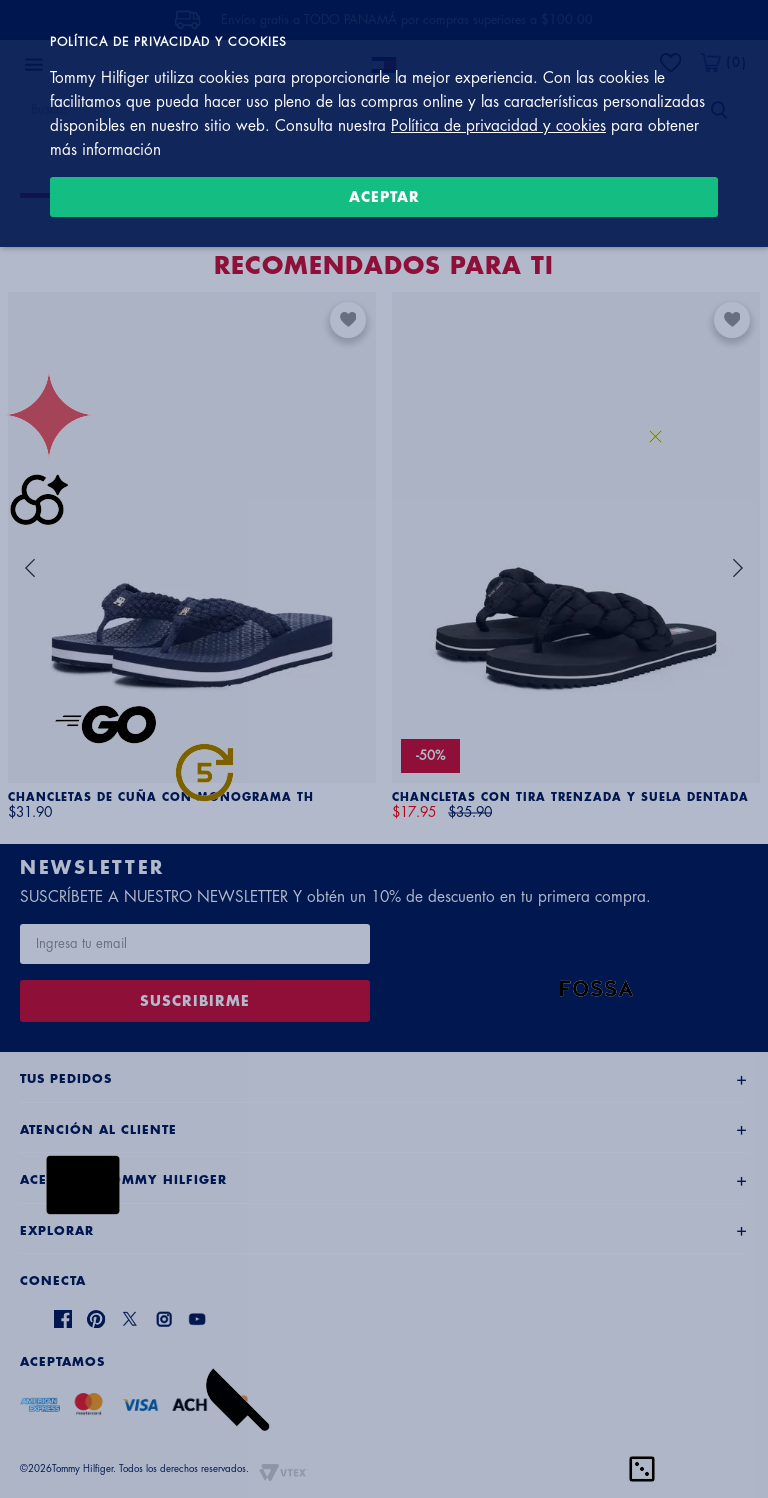  Describe the element at coordinates (655, 436) in the screenshot. I see `close the current window or dialog` at that location.